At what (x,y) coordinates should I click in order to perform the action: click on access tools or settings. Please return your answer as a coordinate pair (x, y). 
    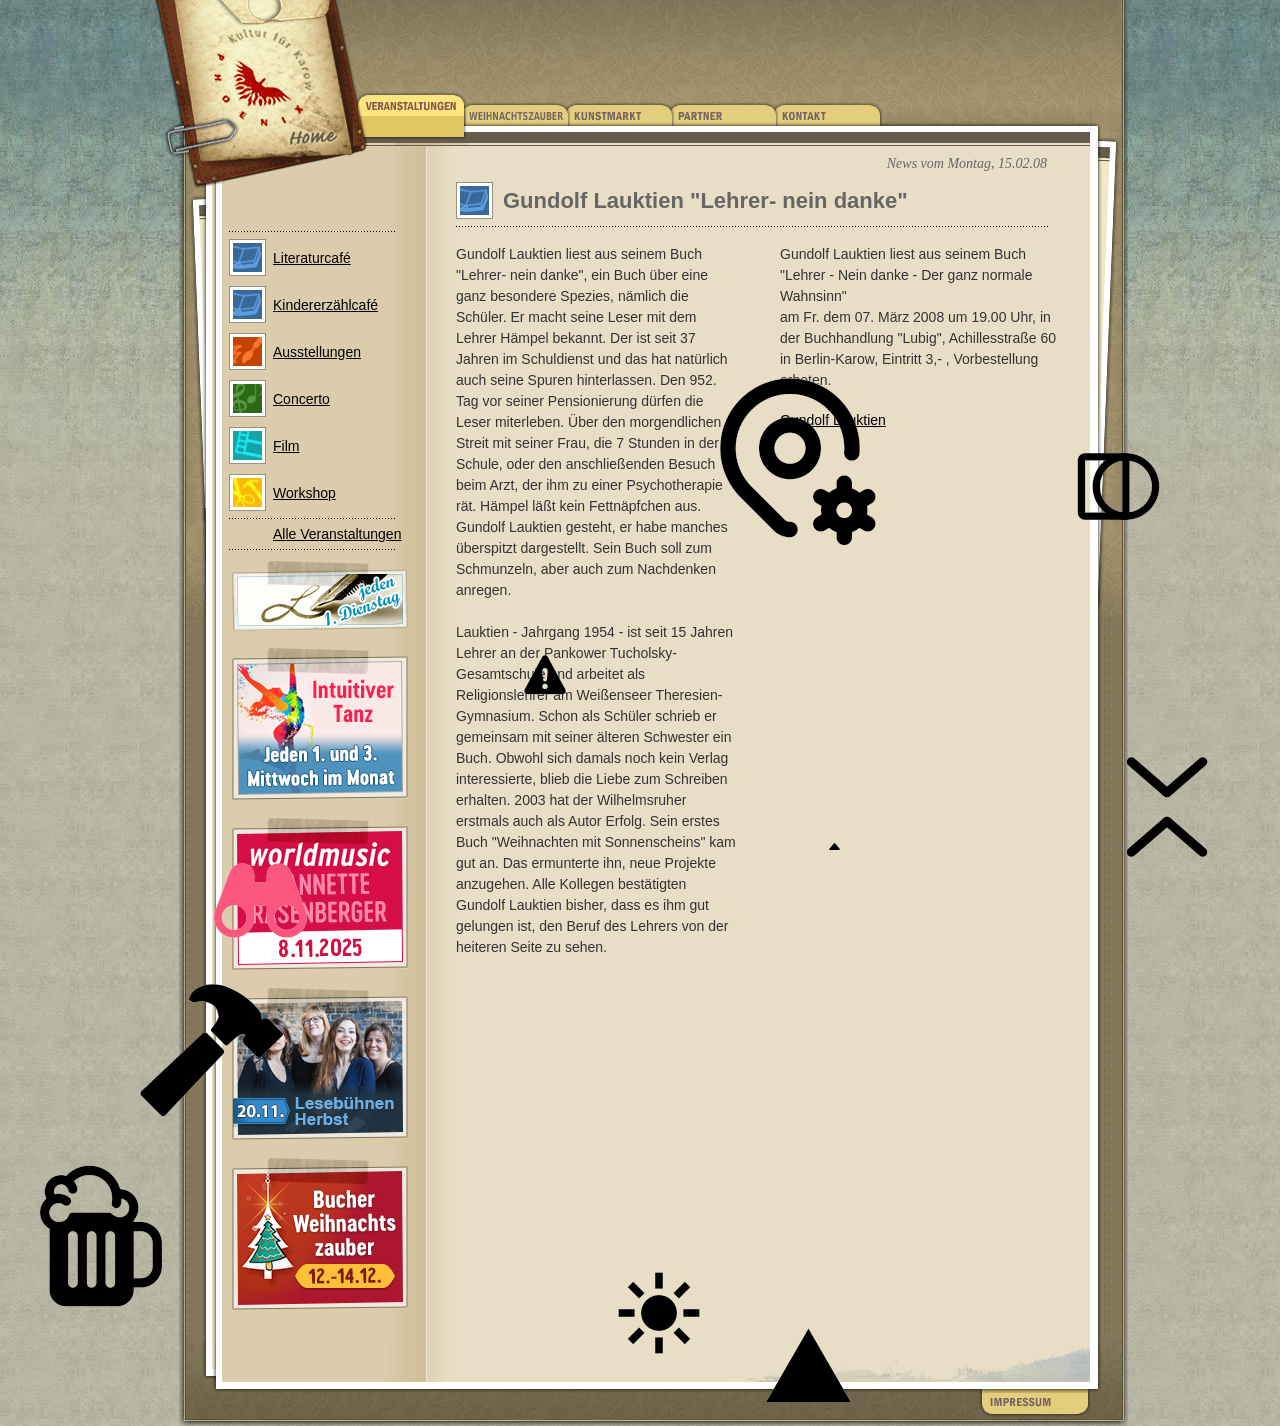
    Looking at the image, I should click on (212, 1049).